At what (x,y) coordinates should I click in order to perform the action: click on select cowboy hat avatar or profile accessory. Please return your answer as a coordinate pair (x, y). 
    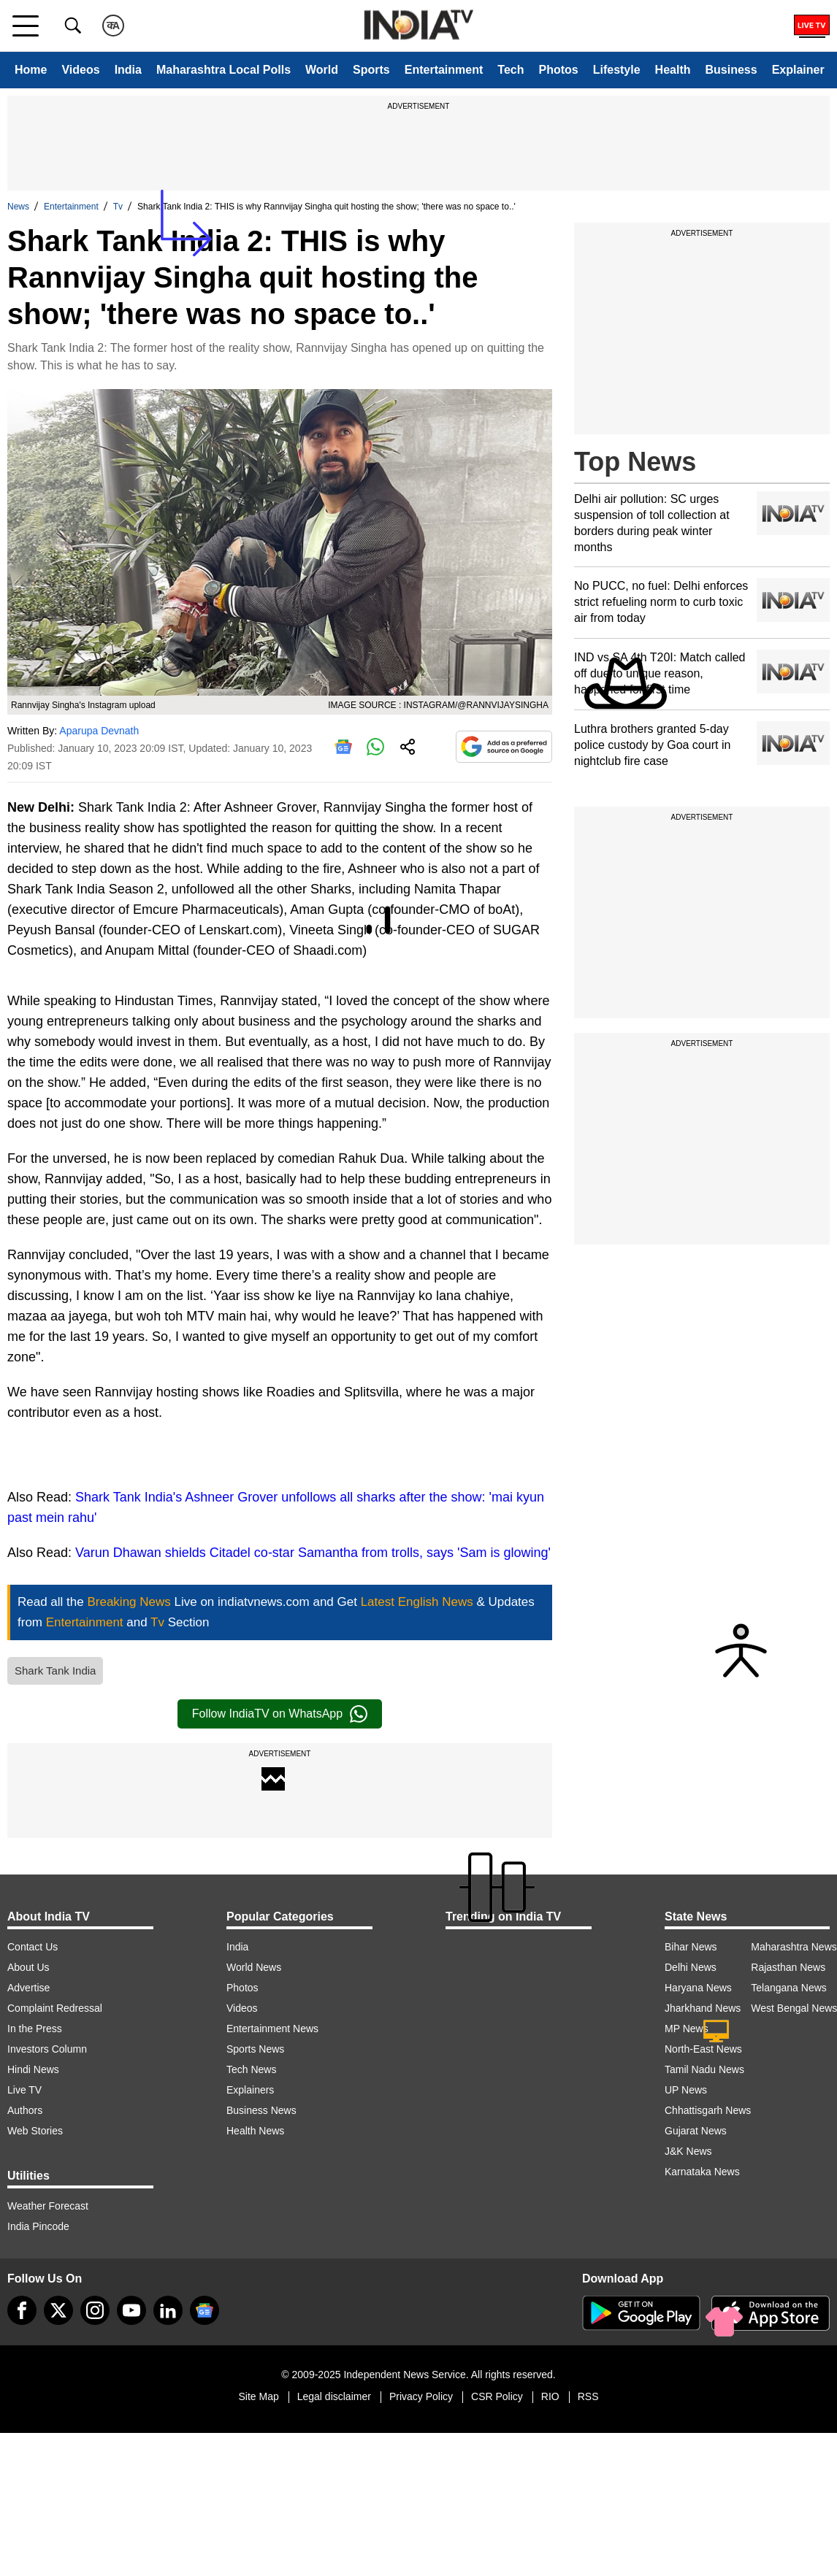
    Looking at the image, I should click on (625, 685).